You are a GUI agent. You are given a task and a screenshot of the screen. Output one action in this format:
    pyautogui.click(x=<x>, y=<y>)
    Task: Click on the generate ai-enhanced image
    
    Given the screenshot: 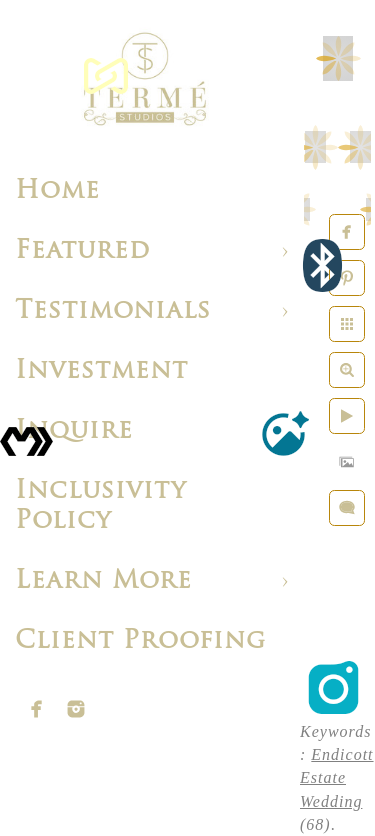 What is the action you would take?
    pyautogui.click(x=283, y=434)
    